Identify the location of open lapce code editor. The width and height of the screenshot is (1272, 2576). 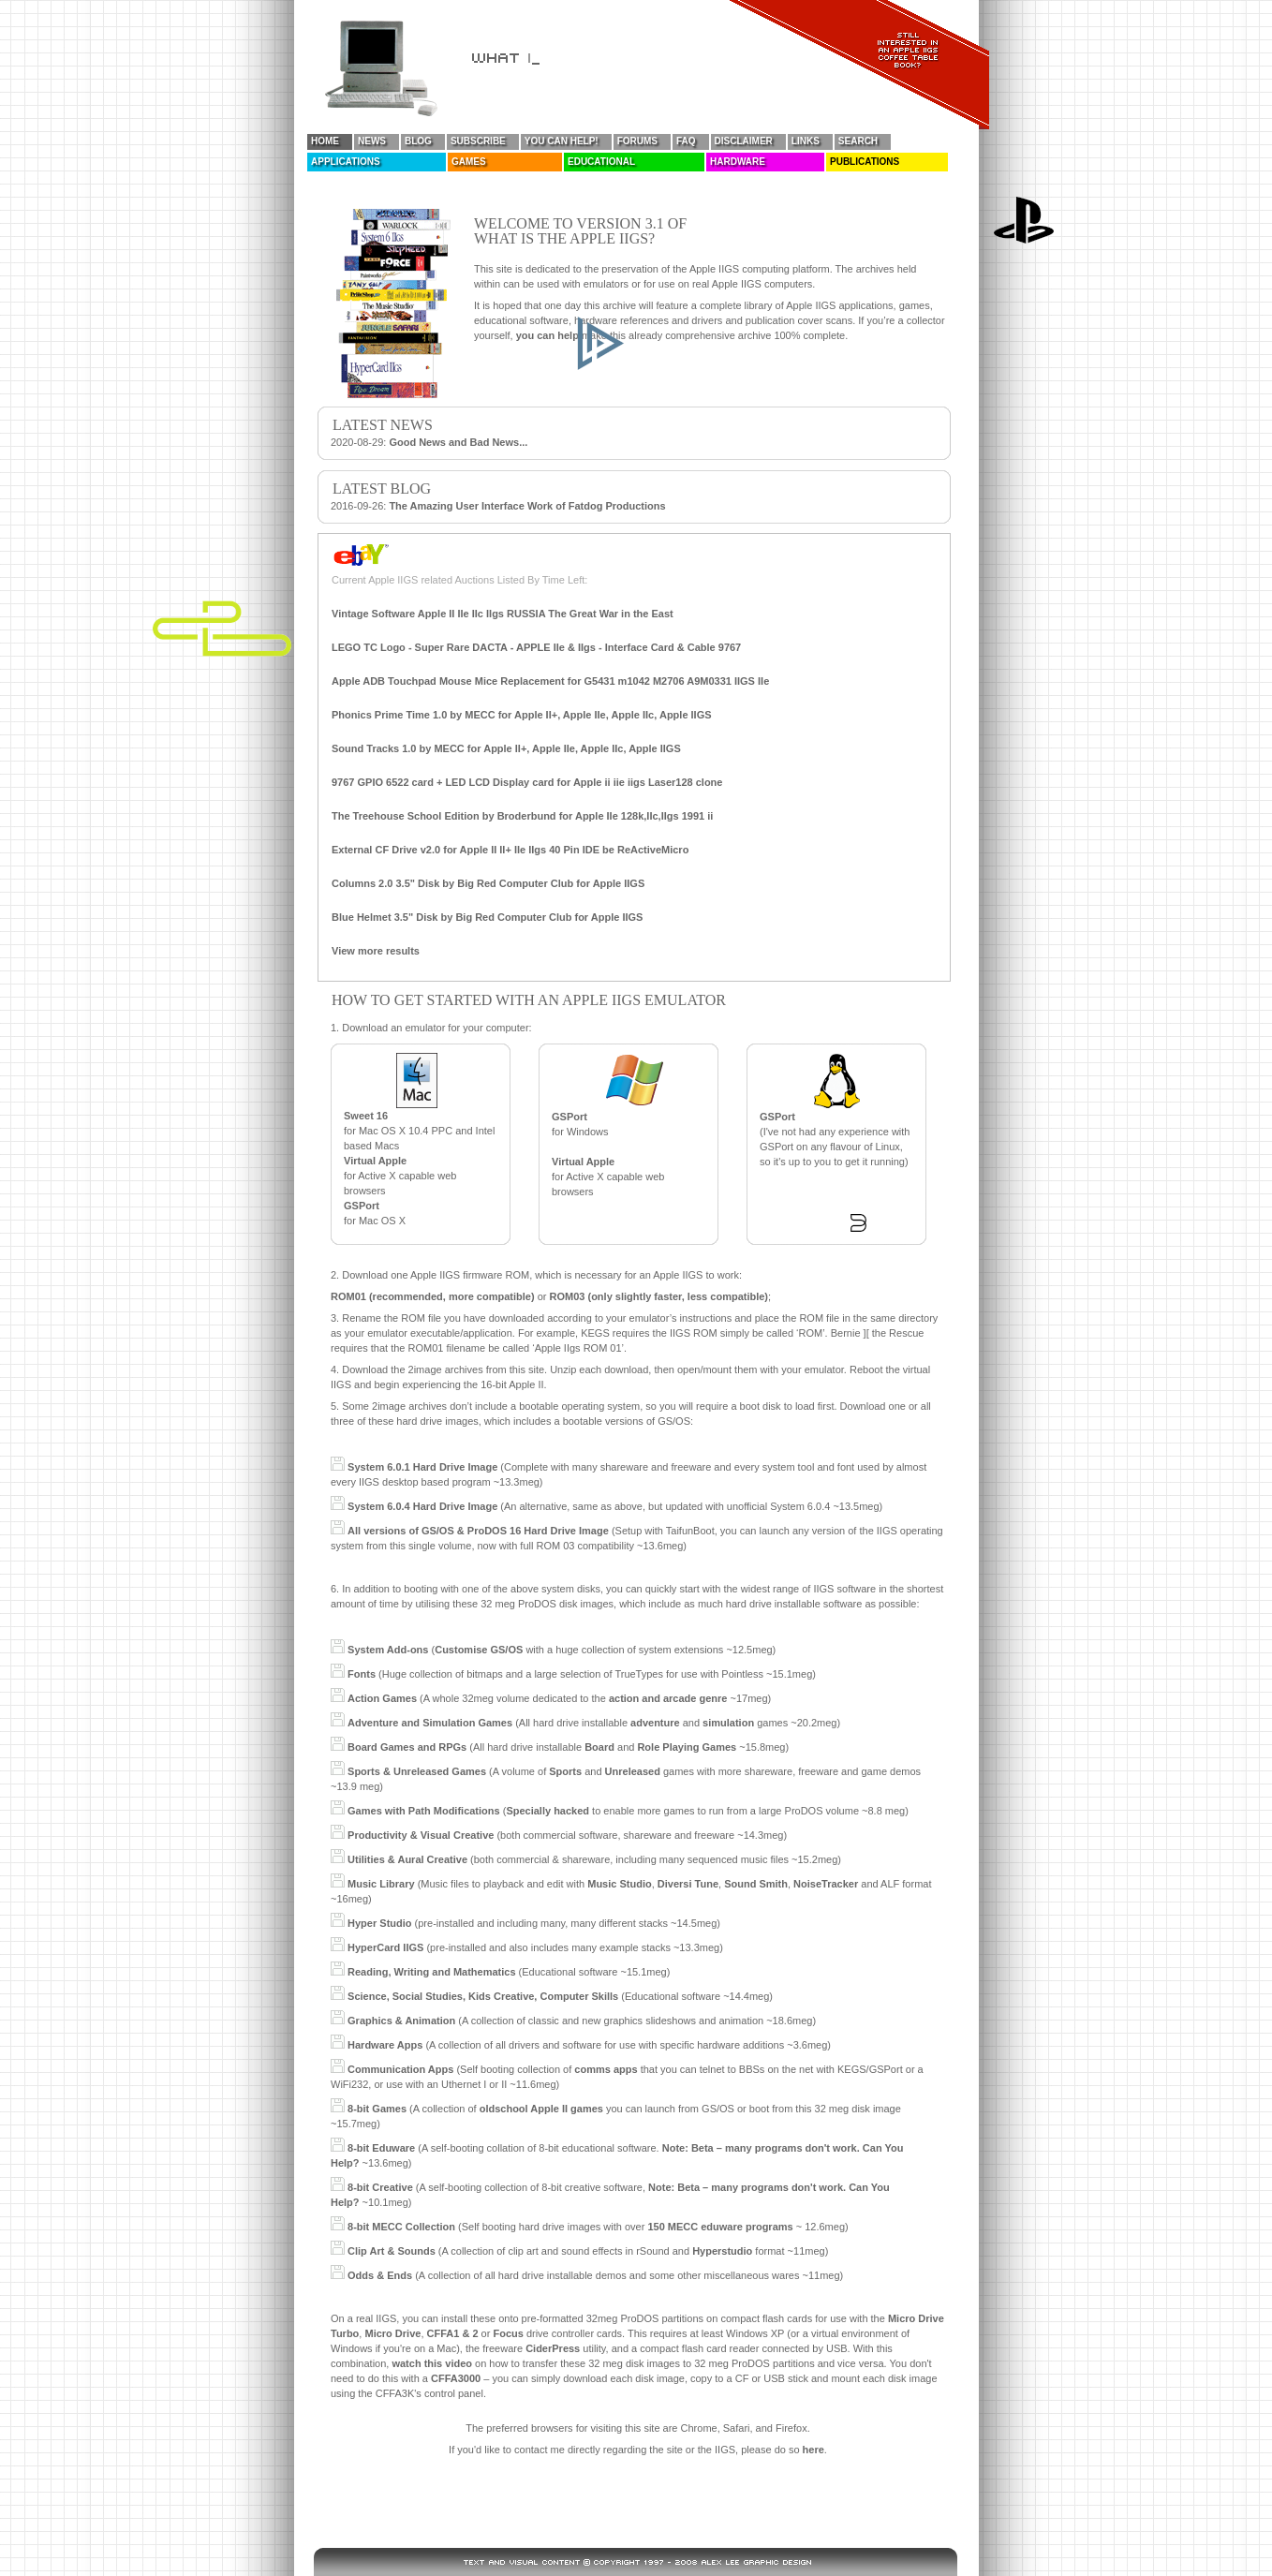
(600, 343).